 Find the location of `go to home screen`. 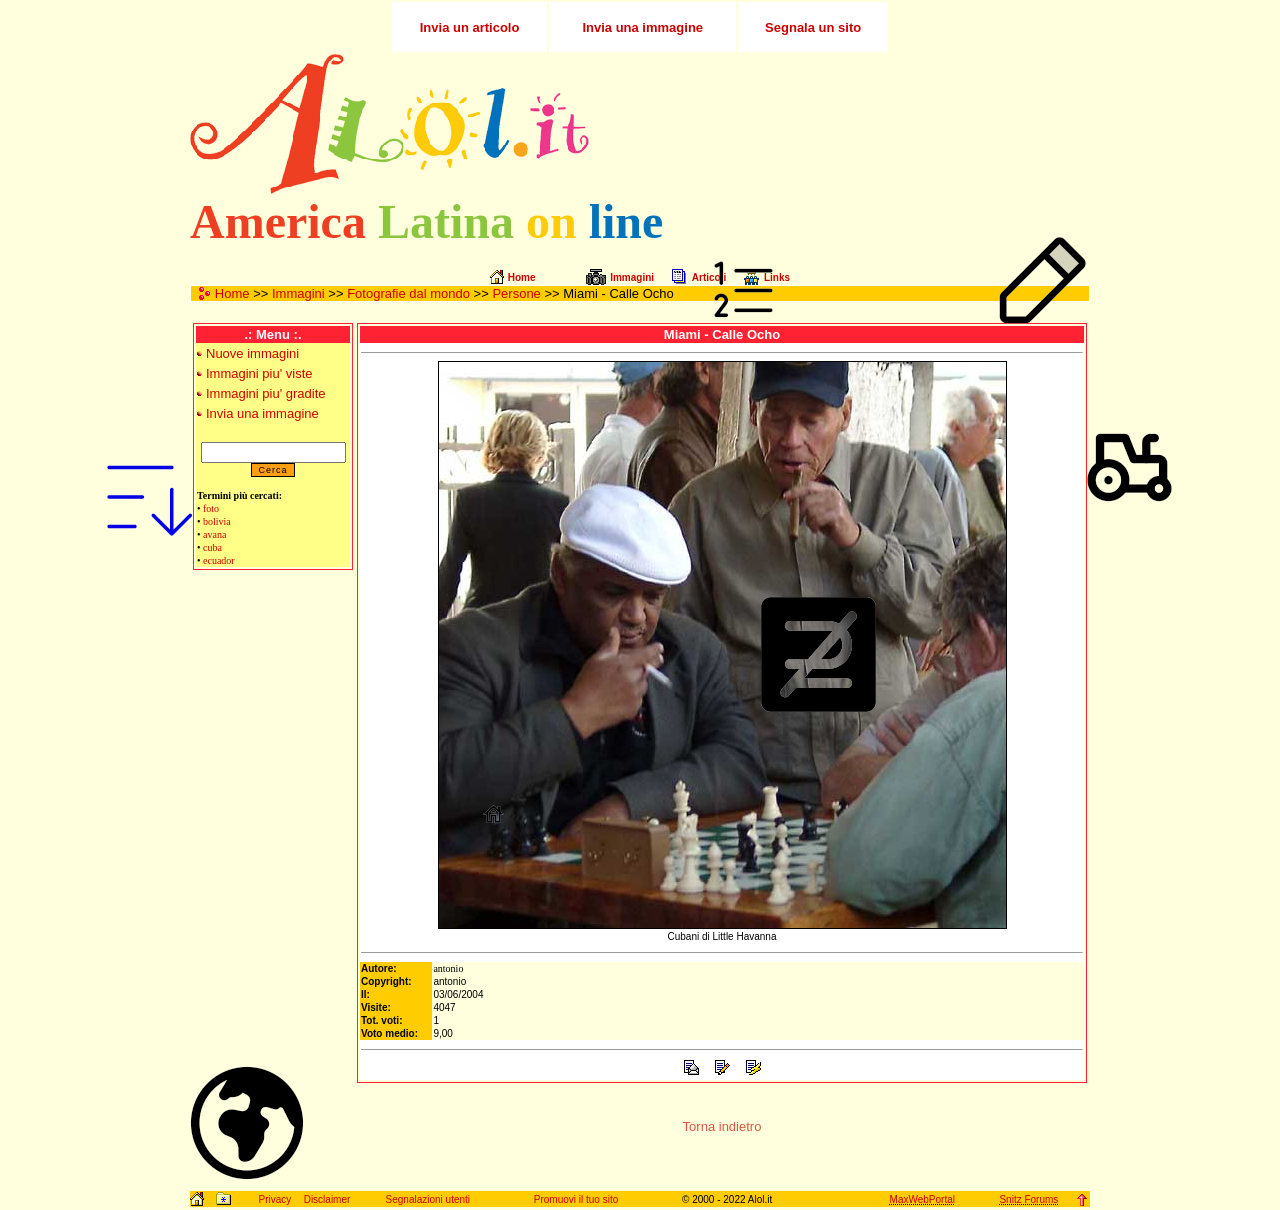

go to home screen is located at coordinates (493, 814).